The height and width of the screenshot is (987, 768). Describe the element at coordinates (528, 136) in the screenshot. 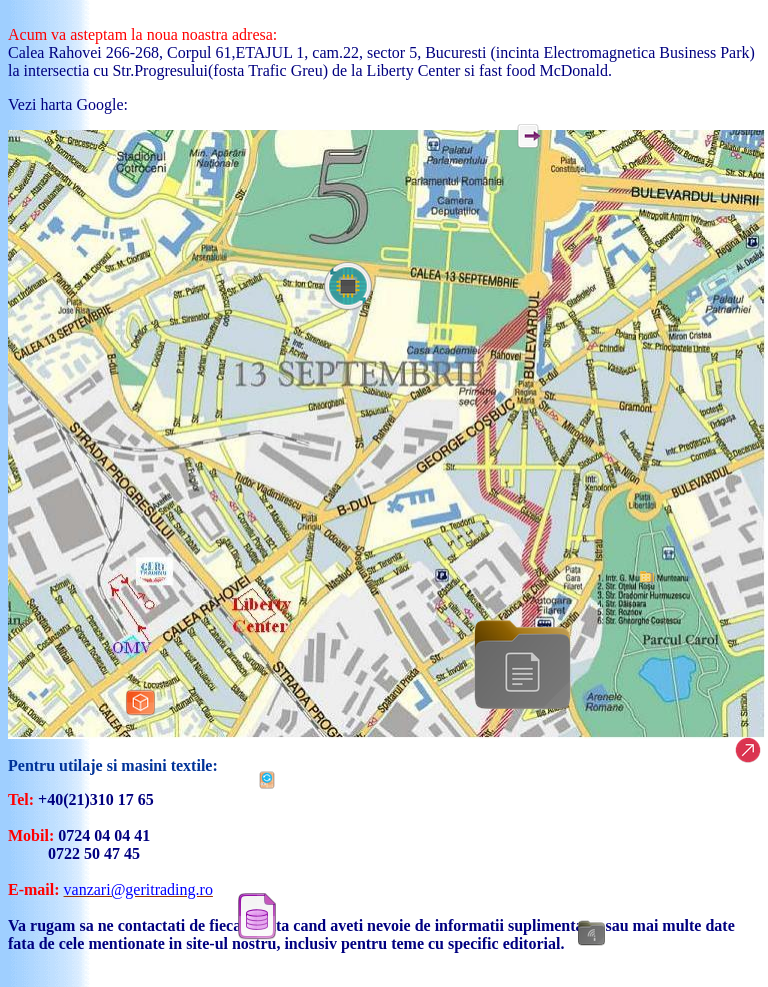

I see `export document to another location` at that location.